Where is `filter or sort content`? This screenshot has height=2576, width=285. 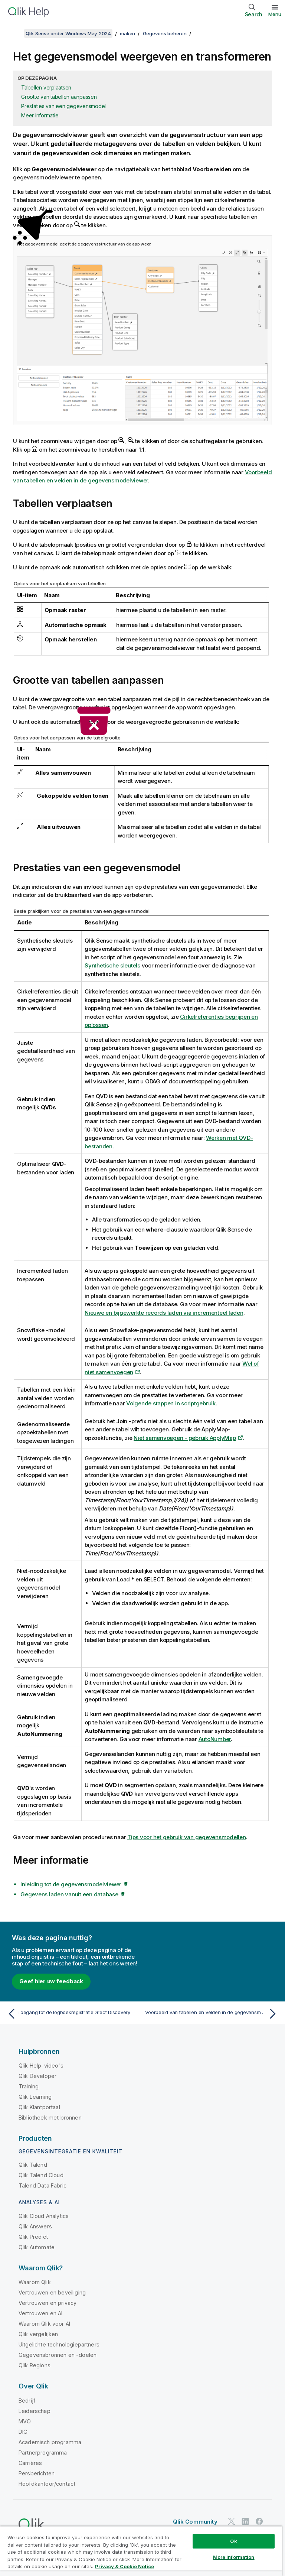 filter or sort content is located at coordinates (32, 225).